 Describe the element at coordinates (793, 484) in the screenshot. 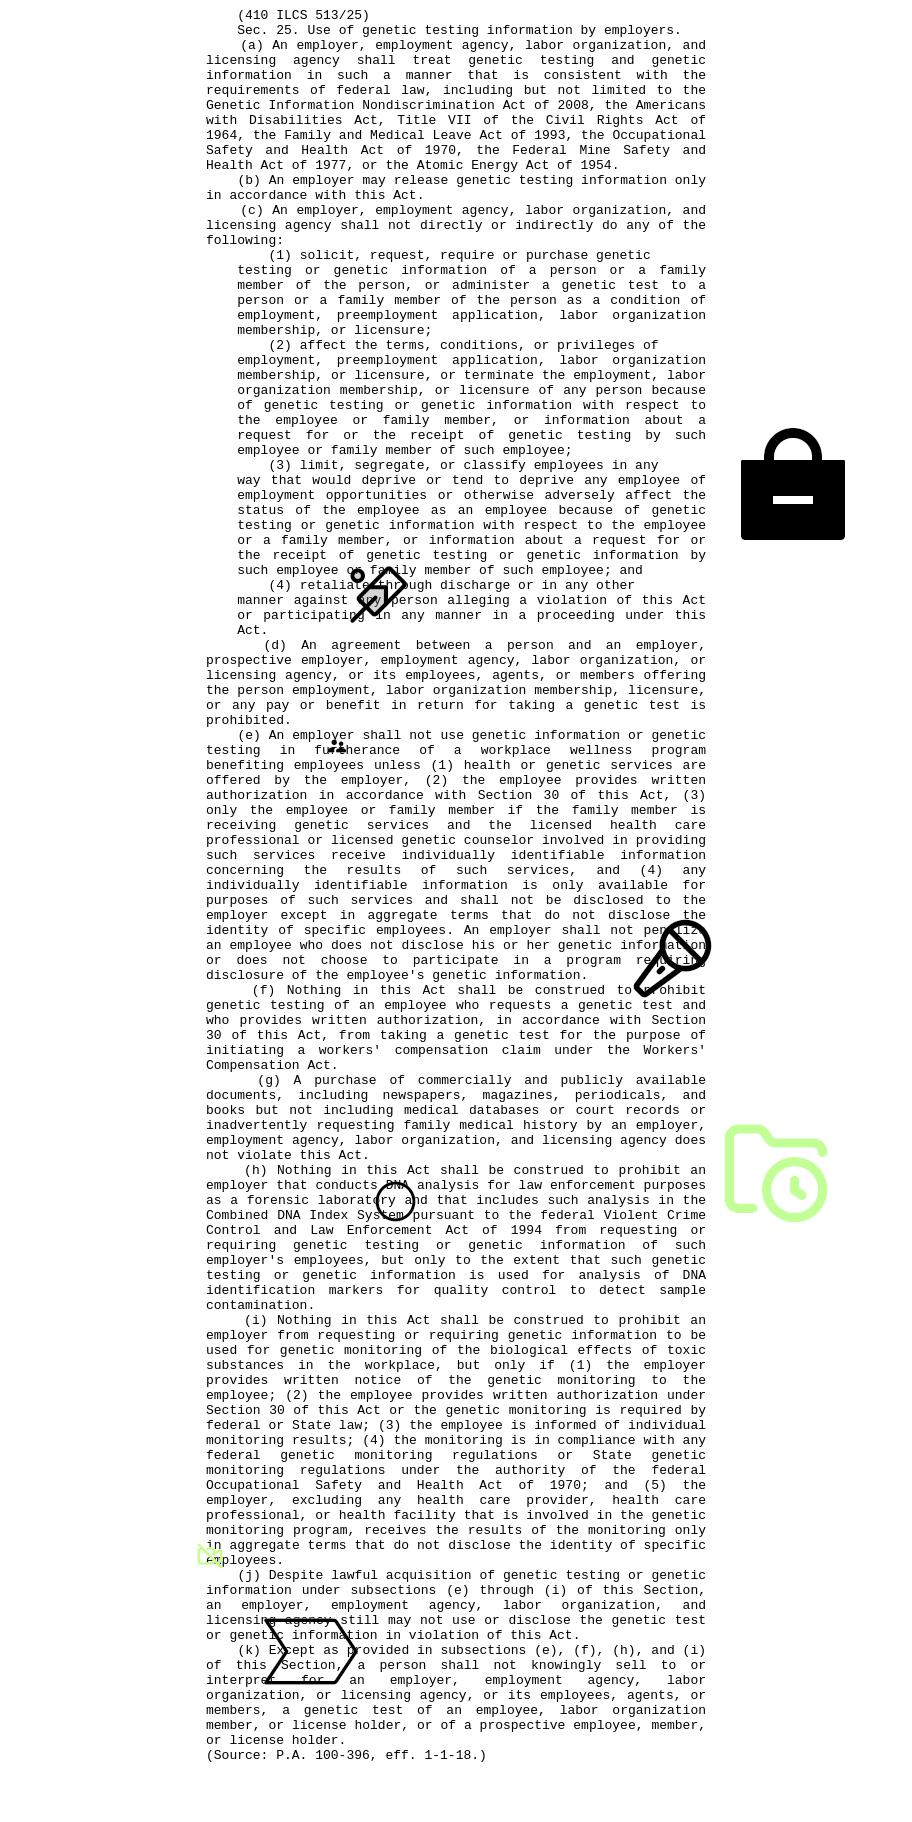

I see `remove item from shopping bag` at that location.